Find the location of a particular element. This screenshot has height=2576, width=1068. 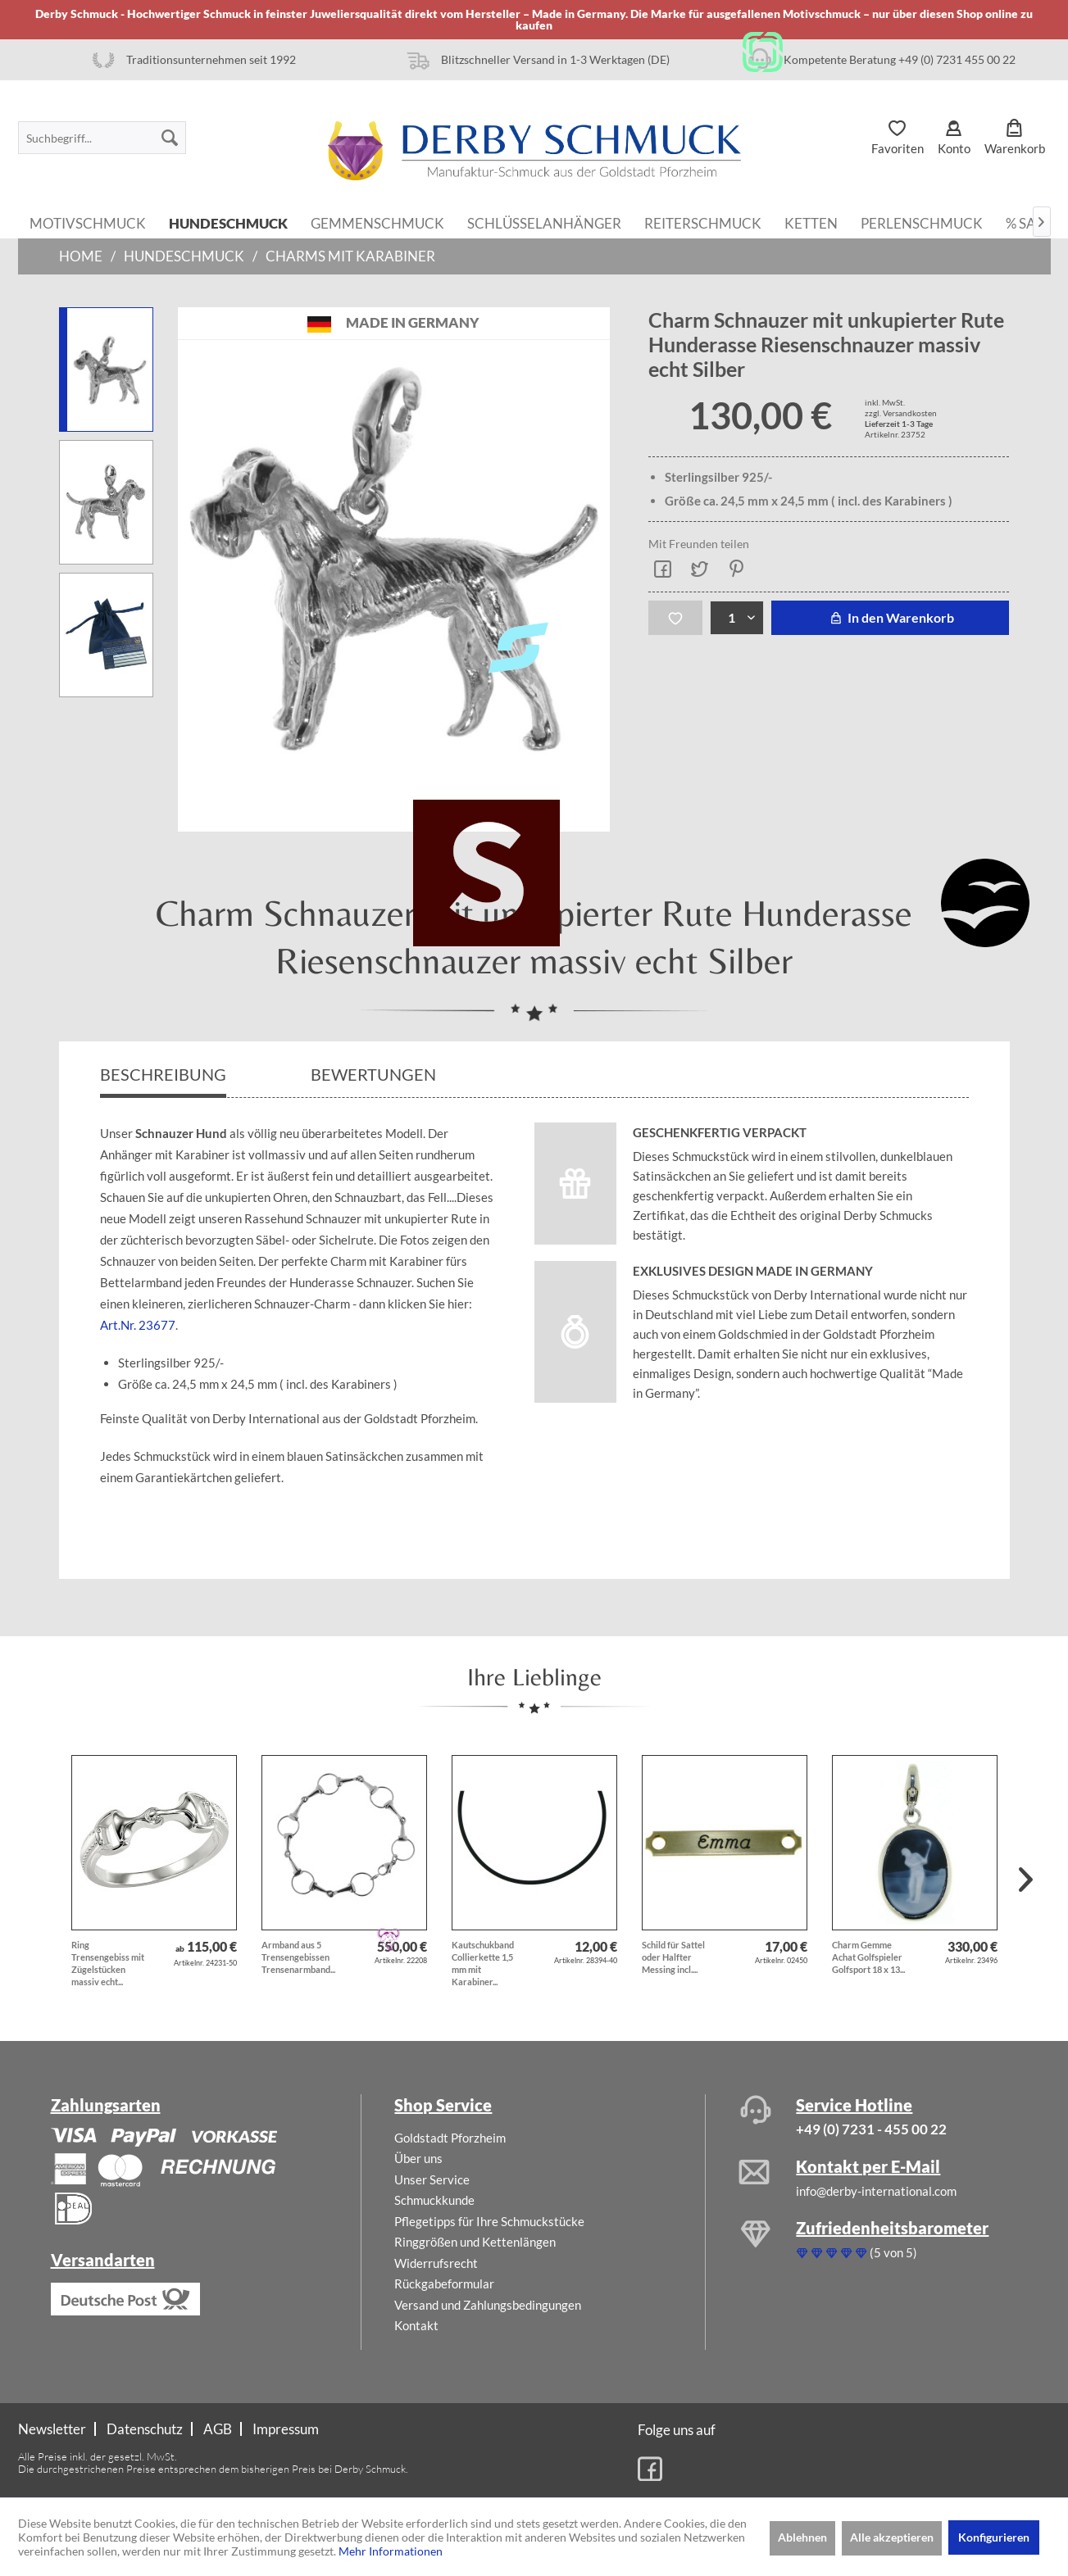

semantic ui framework logo is located at coordinates (486, 873).